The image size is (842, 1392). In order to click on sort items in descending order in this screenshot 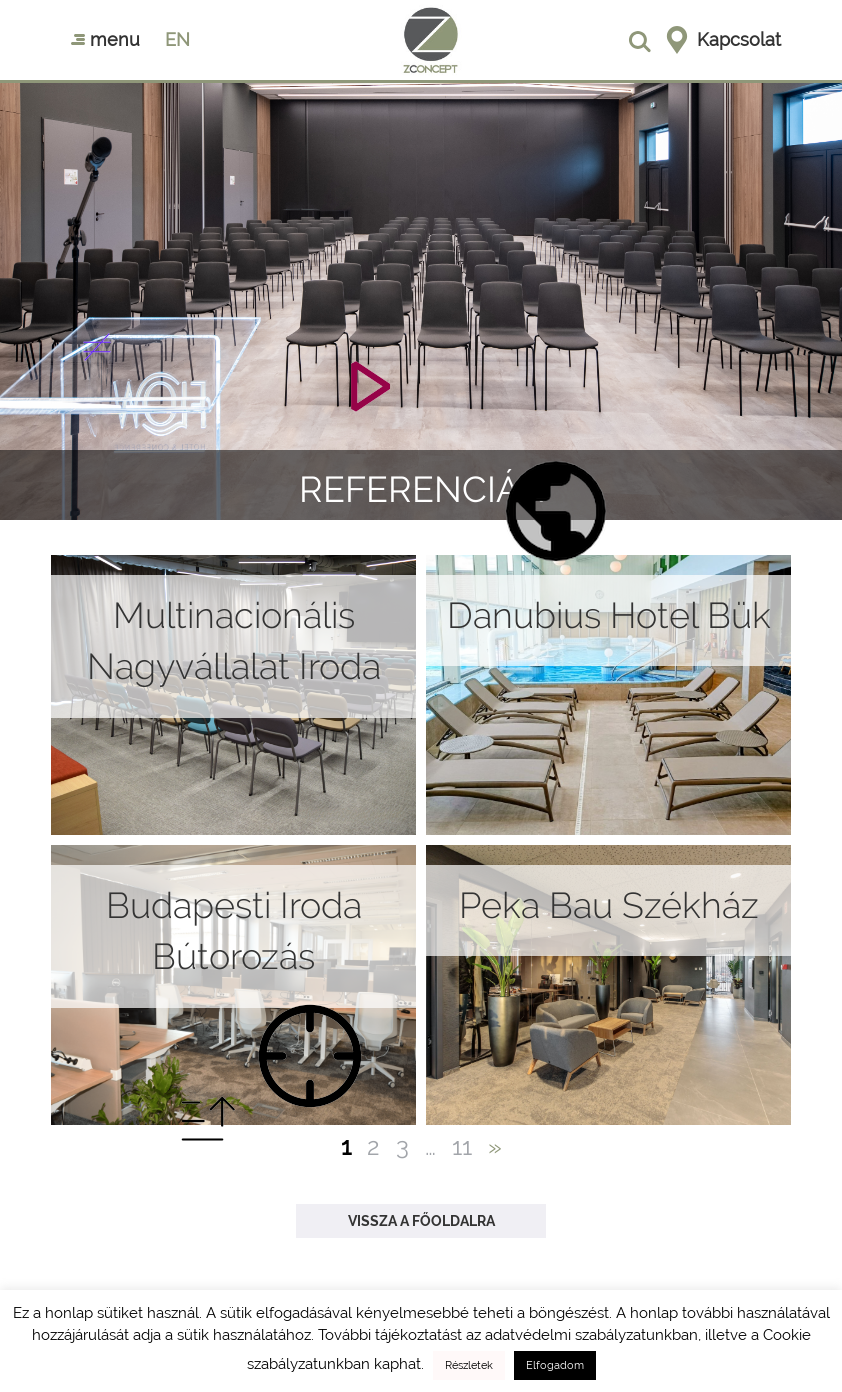, I will do `click(206, 1121)`.